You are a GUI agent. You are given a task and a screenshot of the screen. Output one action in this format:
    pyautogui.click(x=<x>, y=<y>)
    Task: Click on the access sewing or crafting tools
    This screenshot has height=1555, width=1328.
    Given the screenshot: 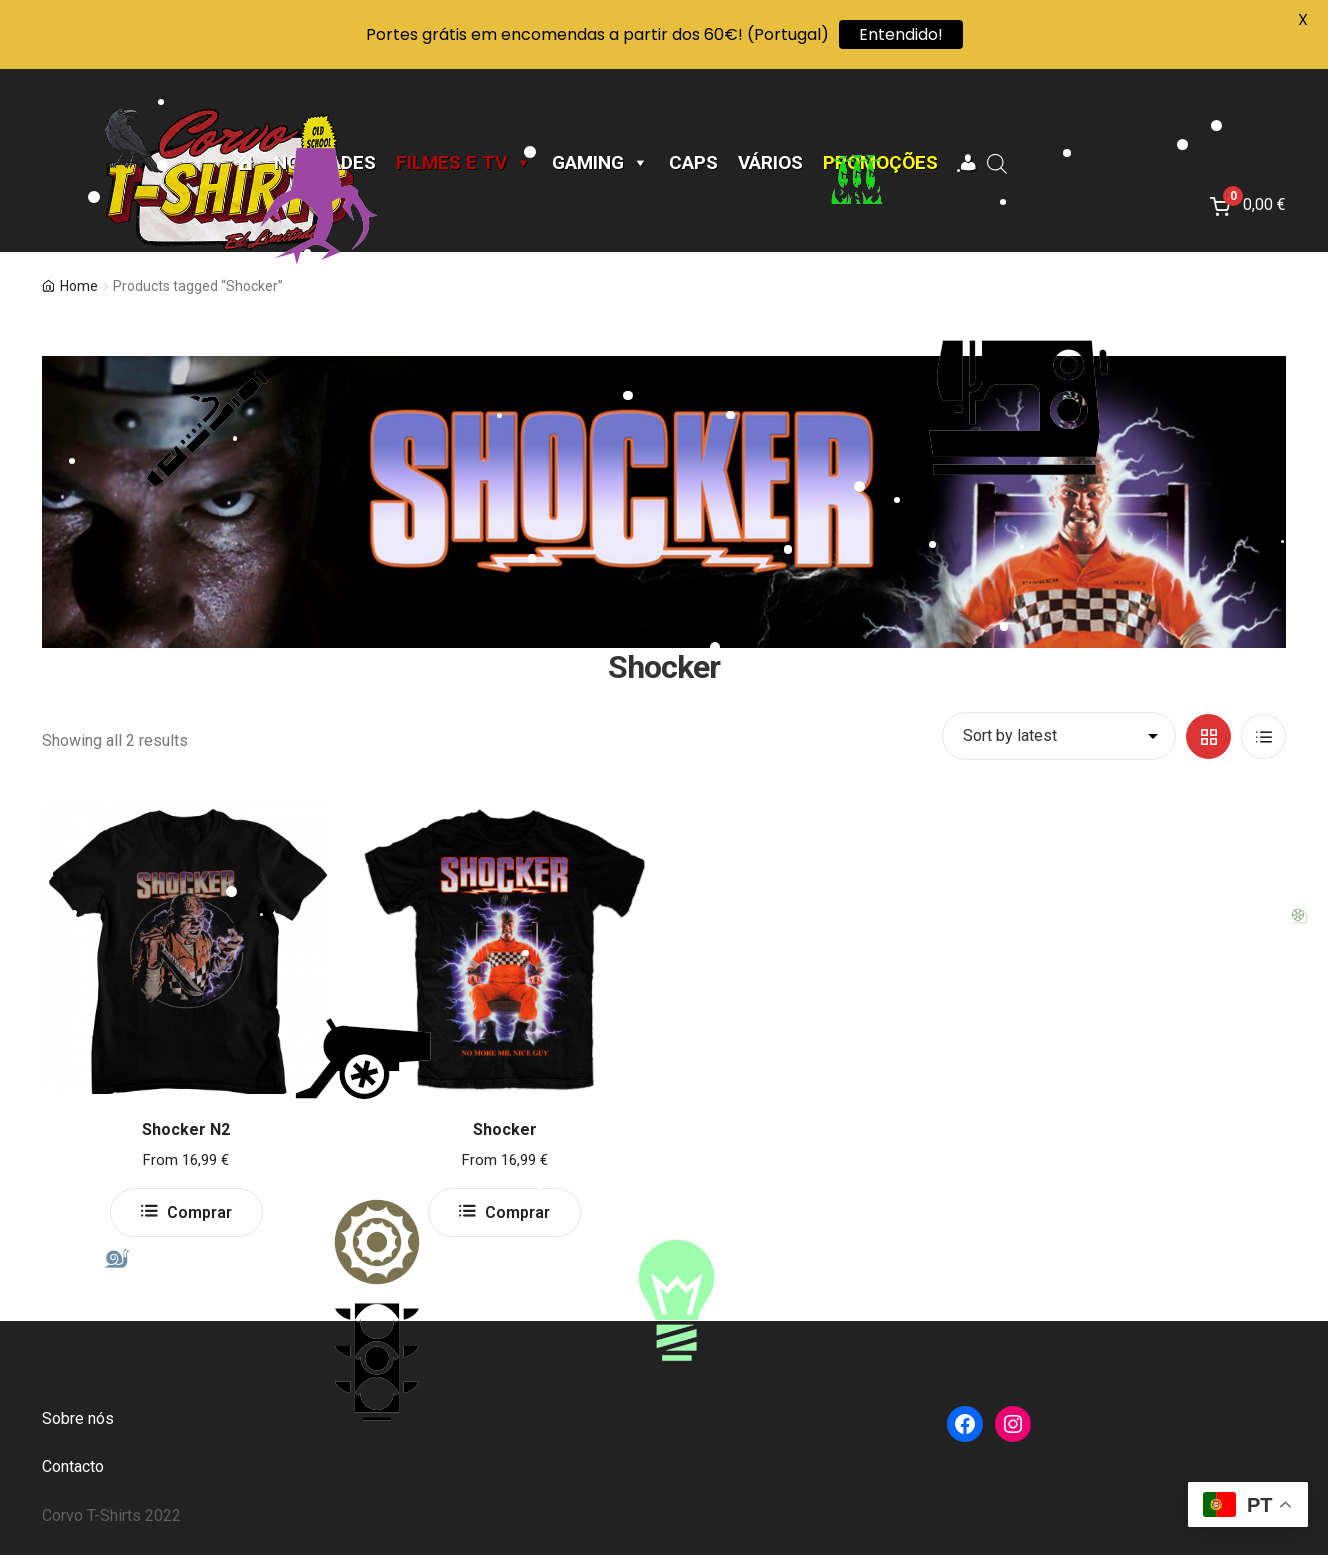 What is the action you would take?
    pyautogui.click(x=1018, y=393)
    